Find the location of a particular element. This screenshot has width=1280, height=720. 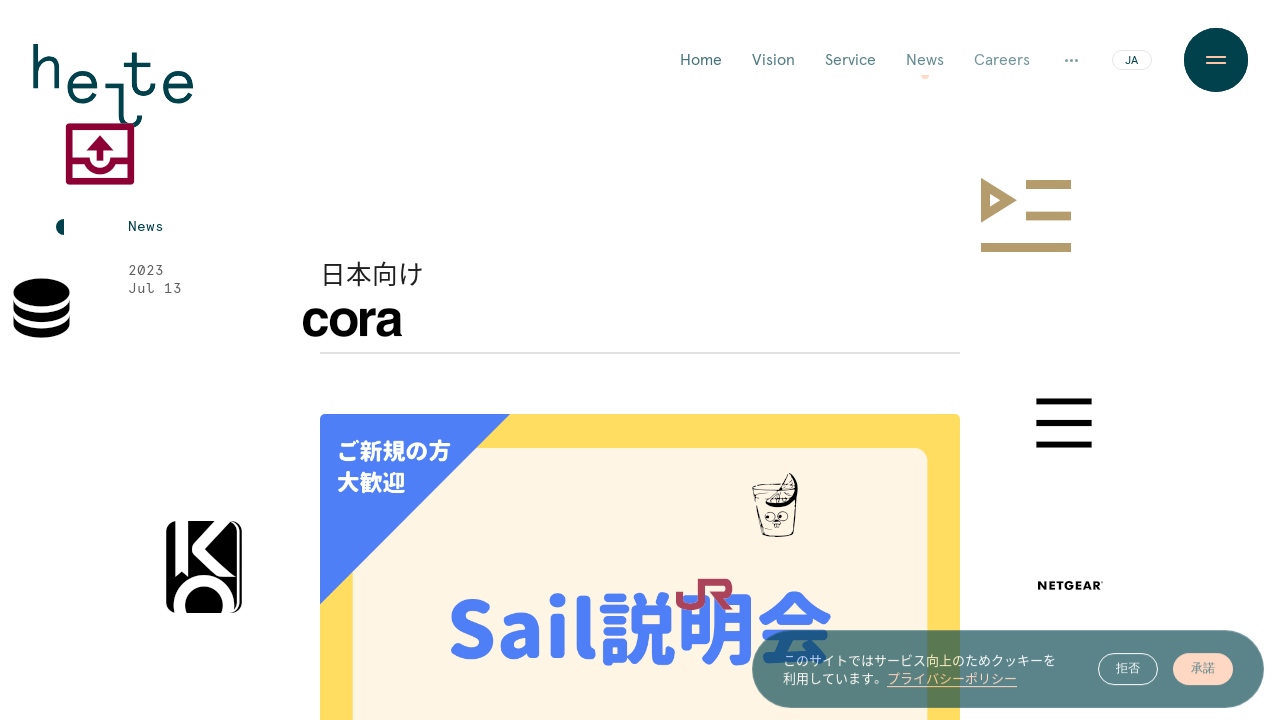

export or share content is located at coordinates (100, 154).